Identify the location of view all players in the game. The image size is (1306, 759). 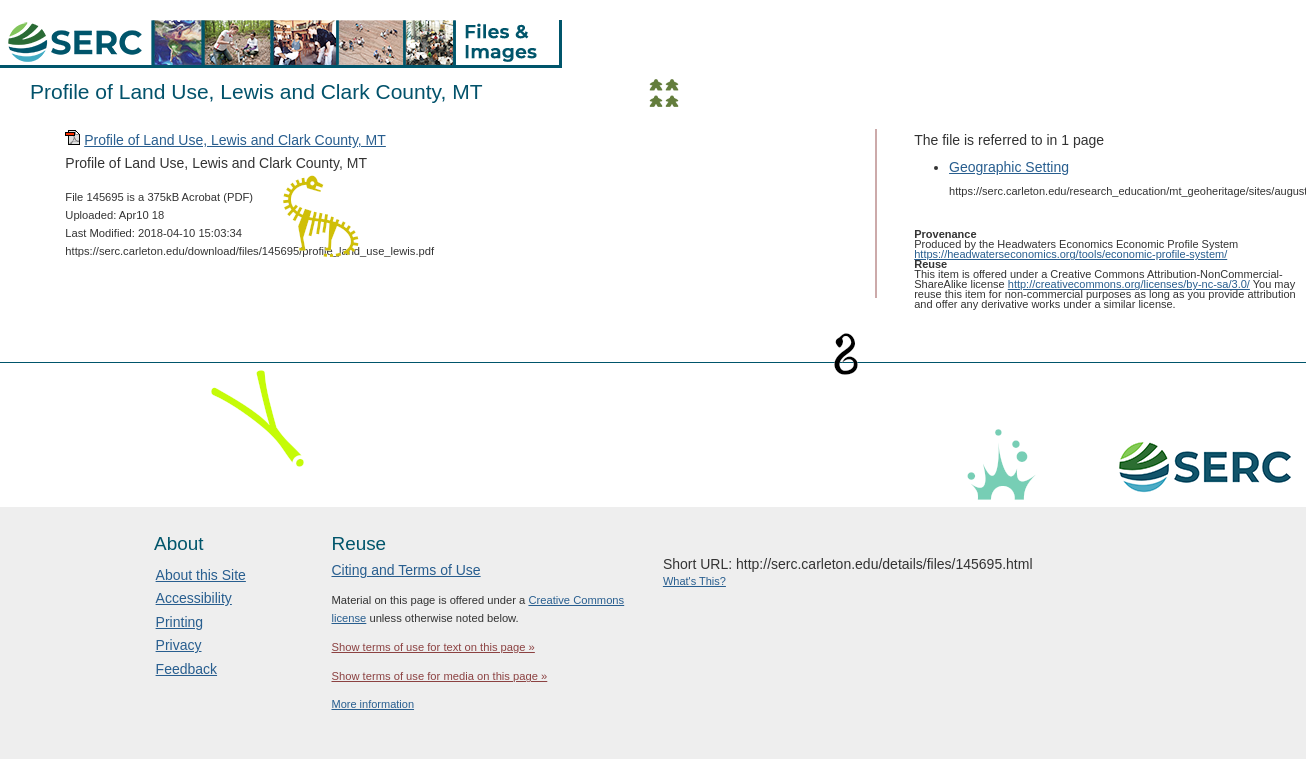
(664, 93).